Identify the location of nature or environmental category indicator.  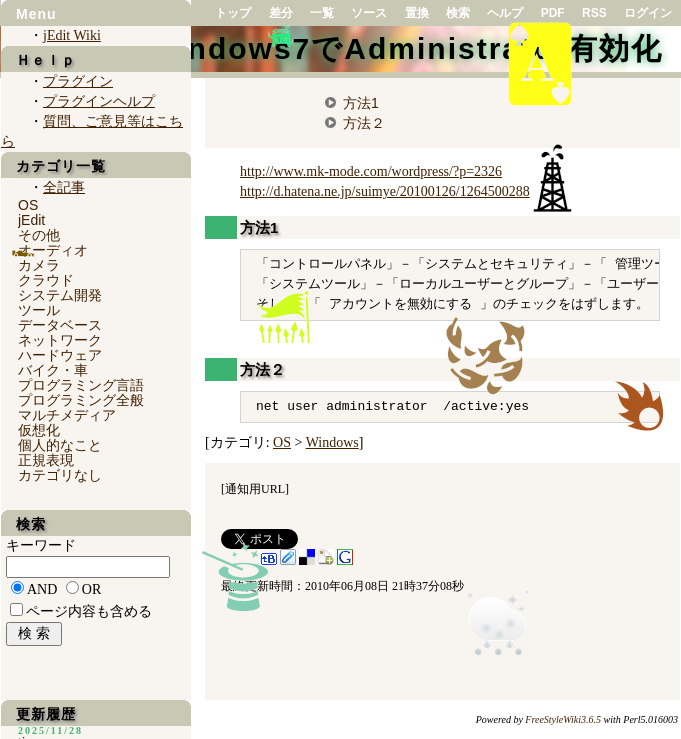
(485, 355).